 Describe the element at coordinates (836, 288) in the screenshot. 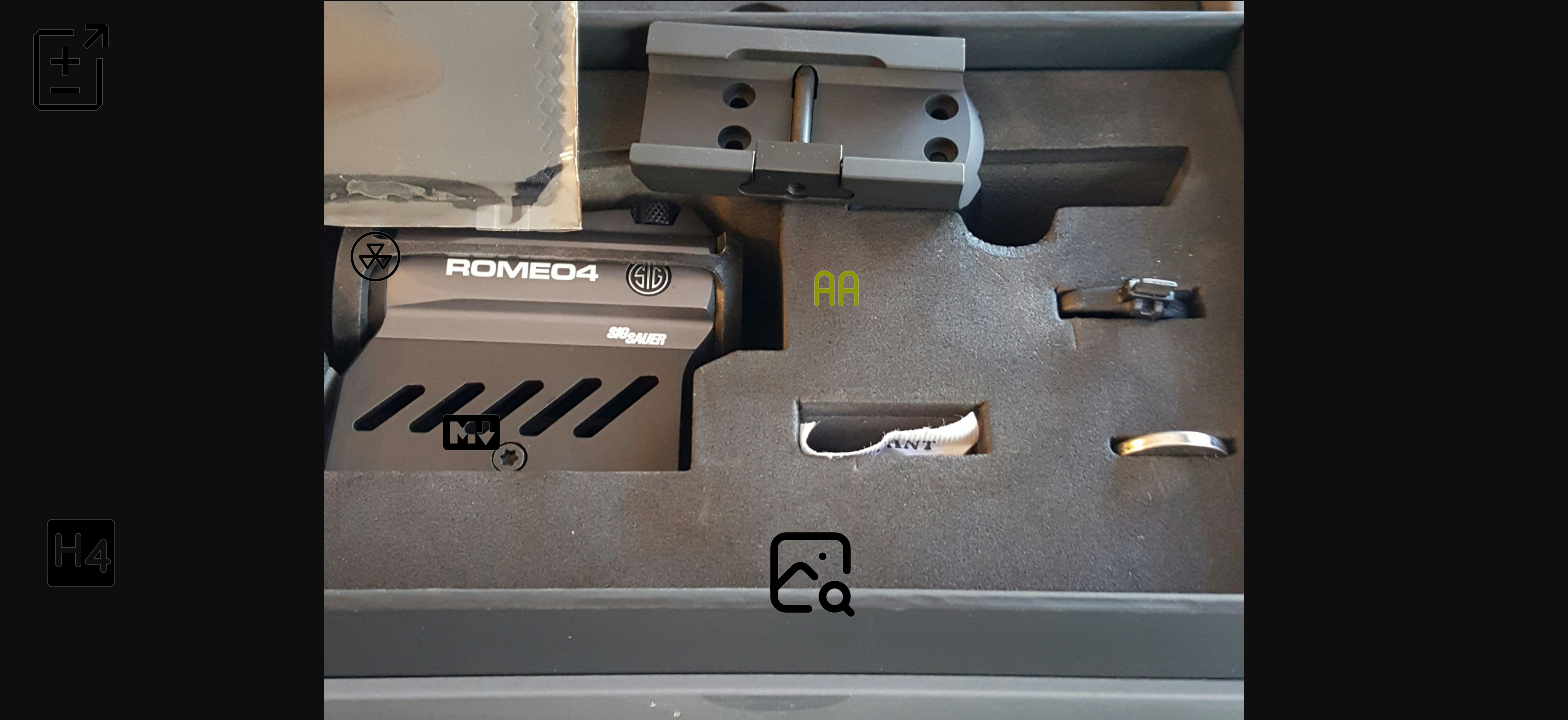

I see `switch text to uppercase` at that location.